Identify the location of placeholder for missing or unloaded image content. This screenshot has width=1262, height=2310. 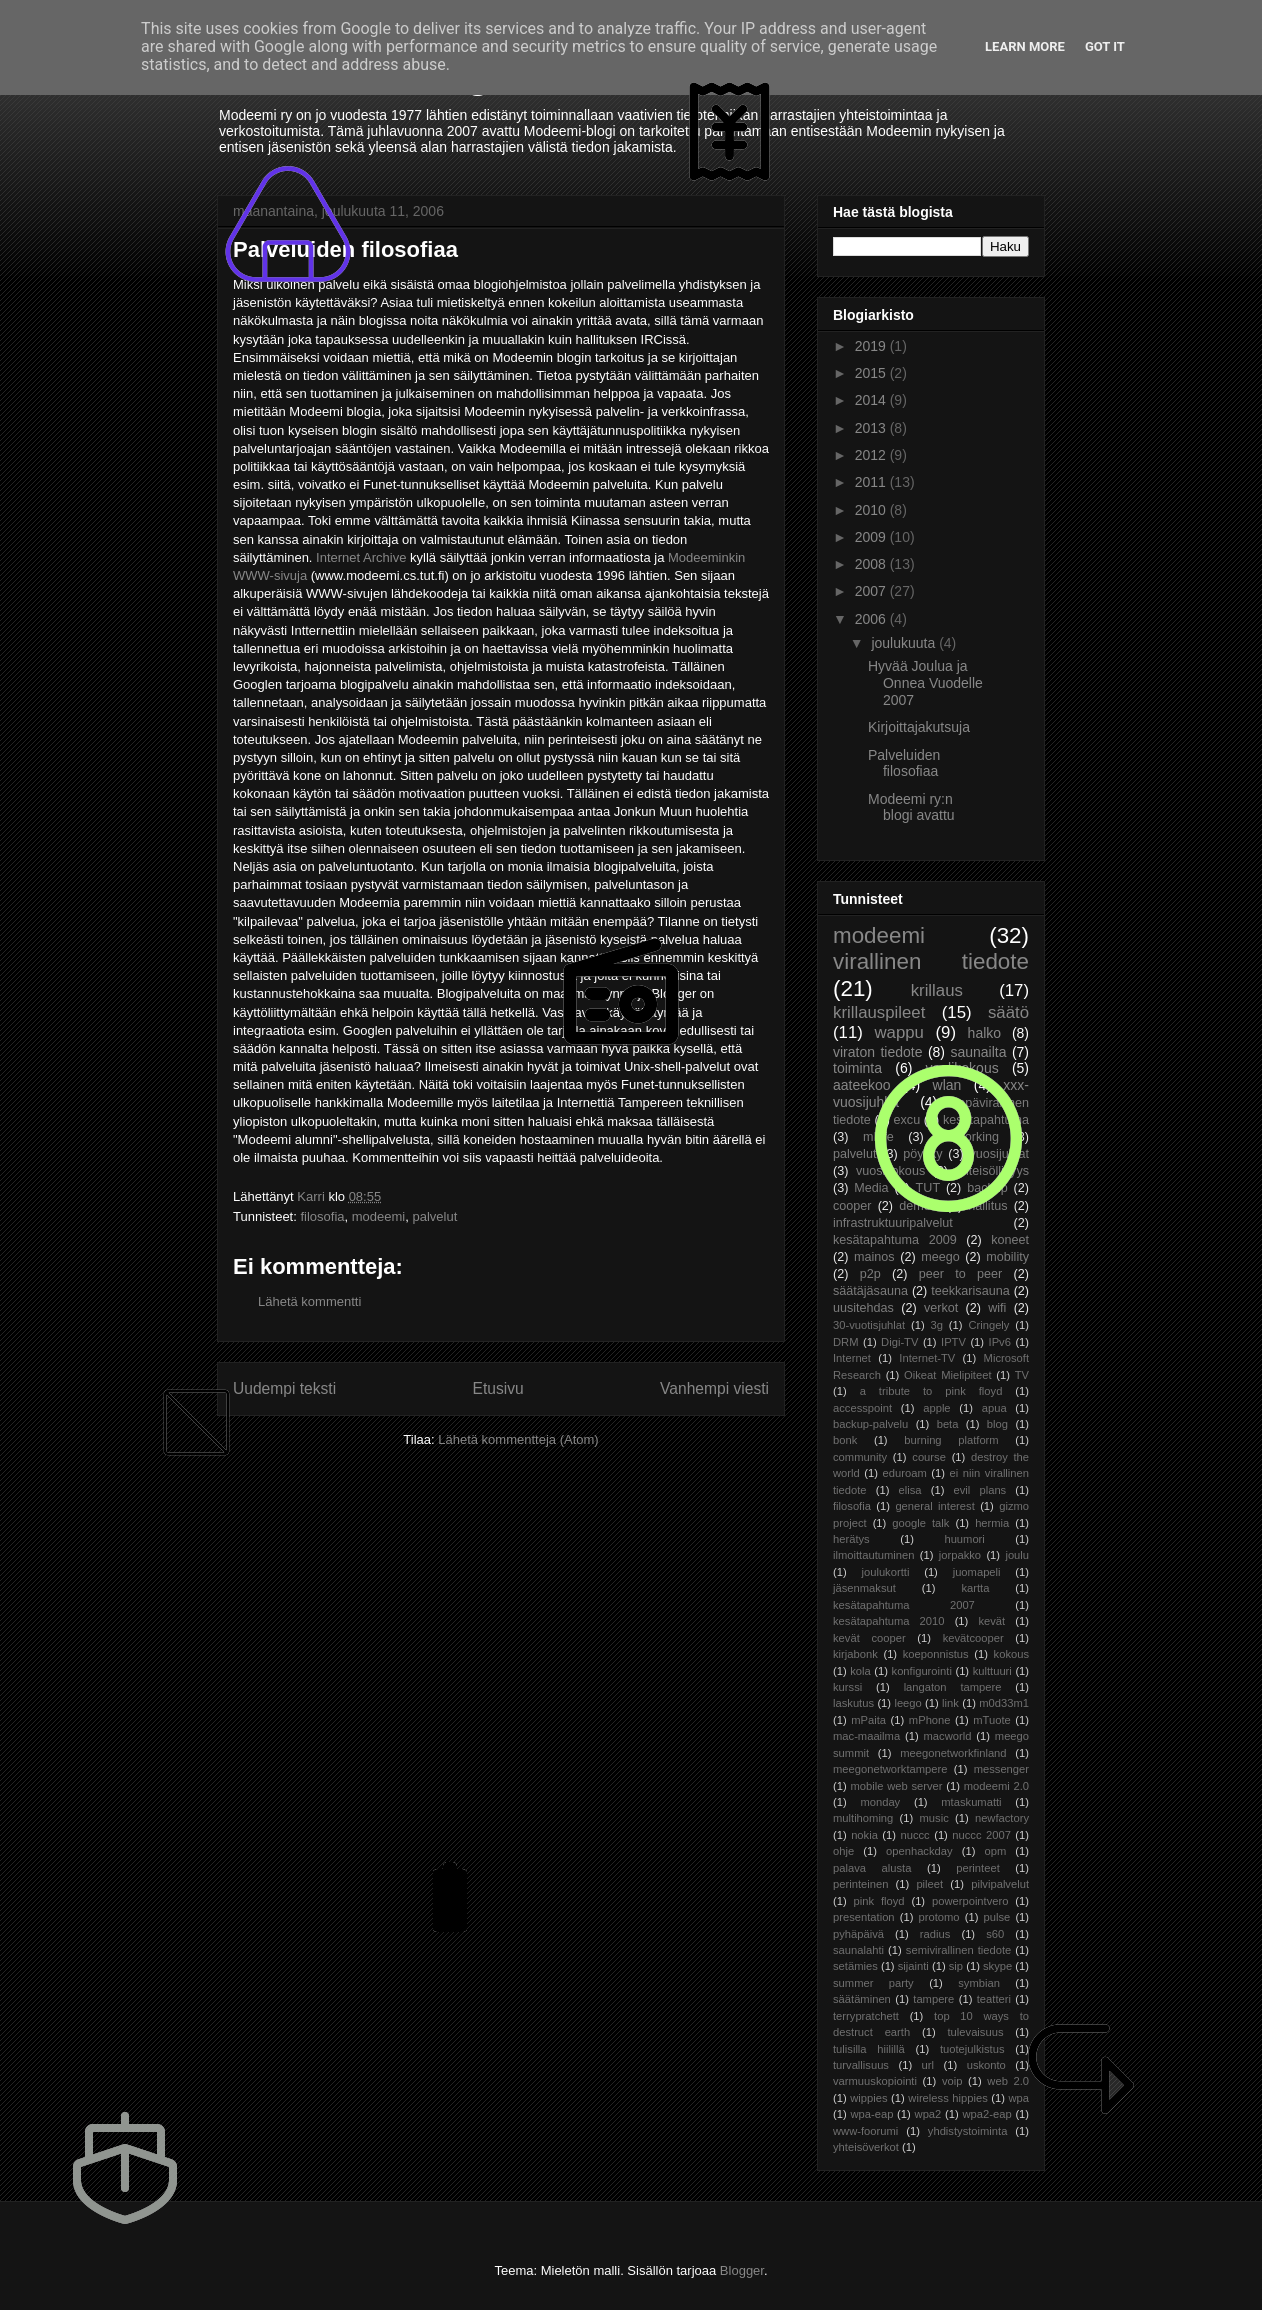
(196, 1422).